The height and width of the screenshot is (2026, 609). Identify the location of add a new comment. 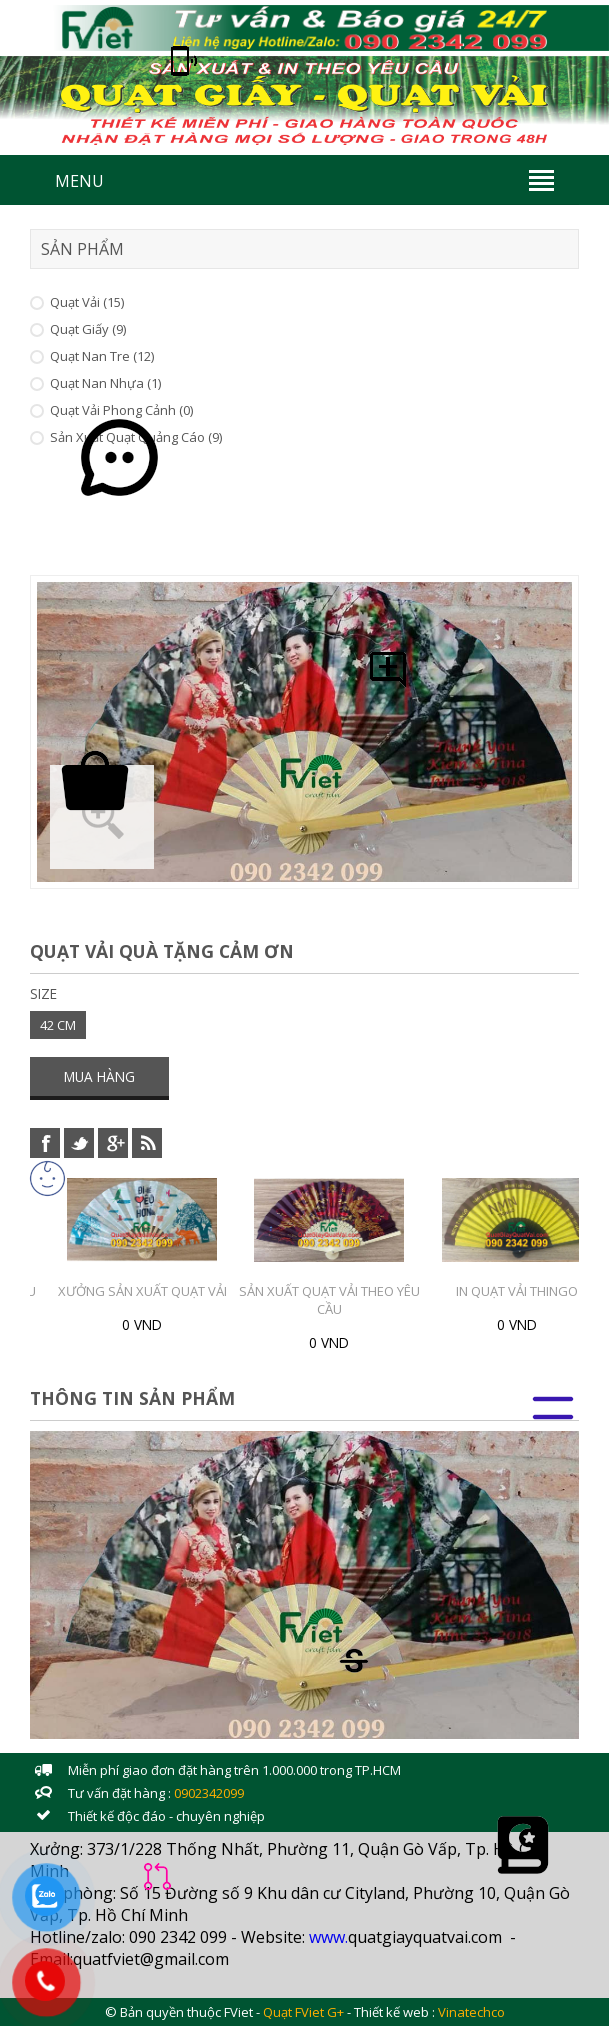
(388, 670).